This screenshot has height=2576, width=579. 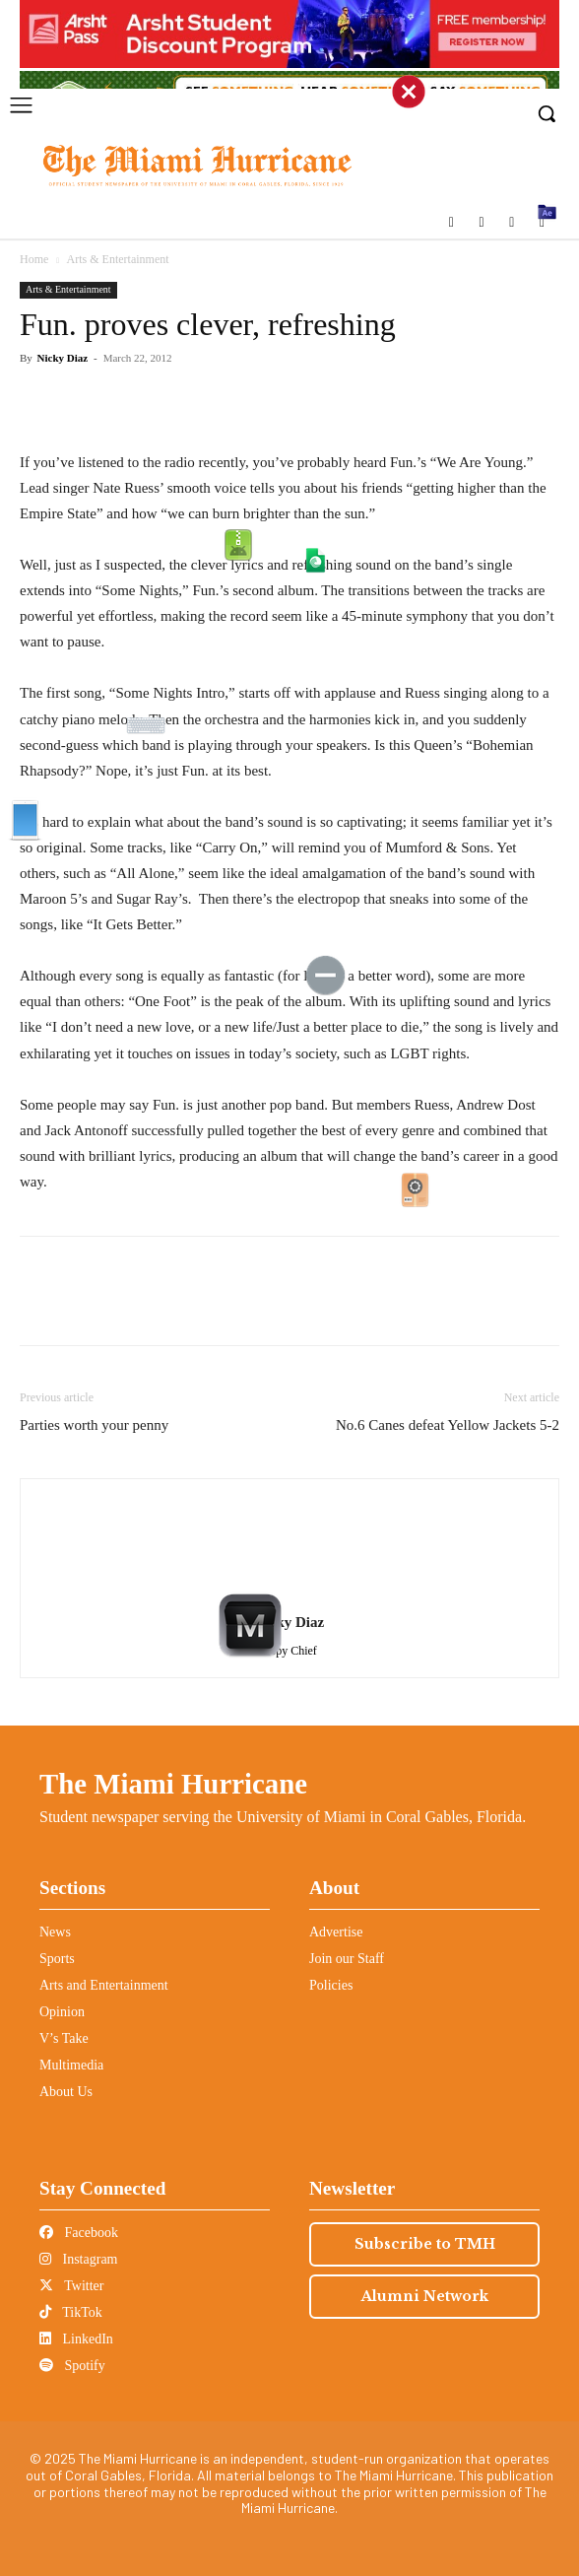 I want to click on folder containing Adobe After Effects project files, so click(x=547, y=212).